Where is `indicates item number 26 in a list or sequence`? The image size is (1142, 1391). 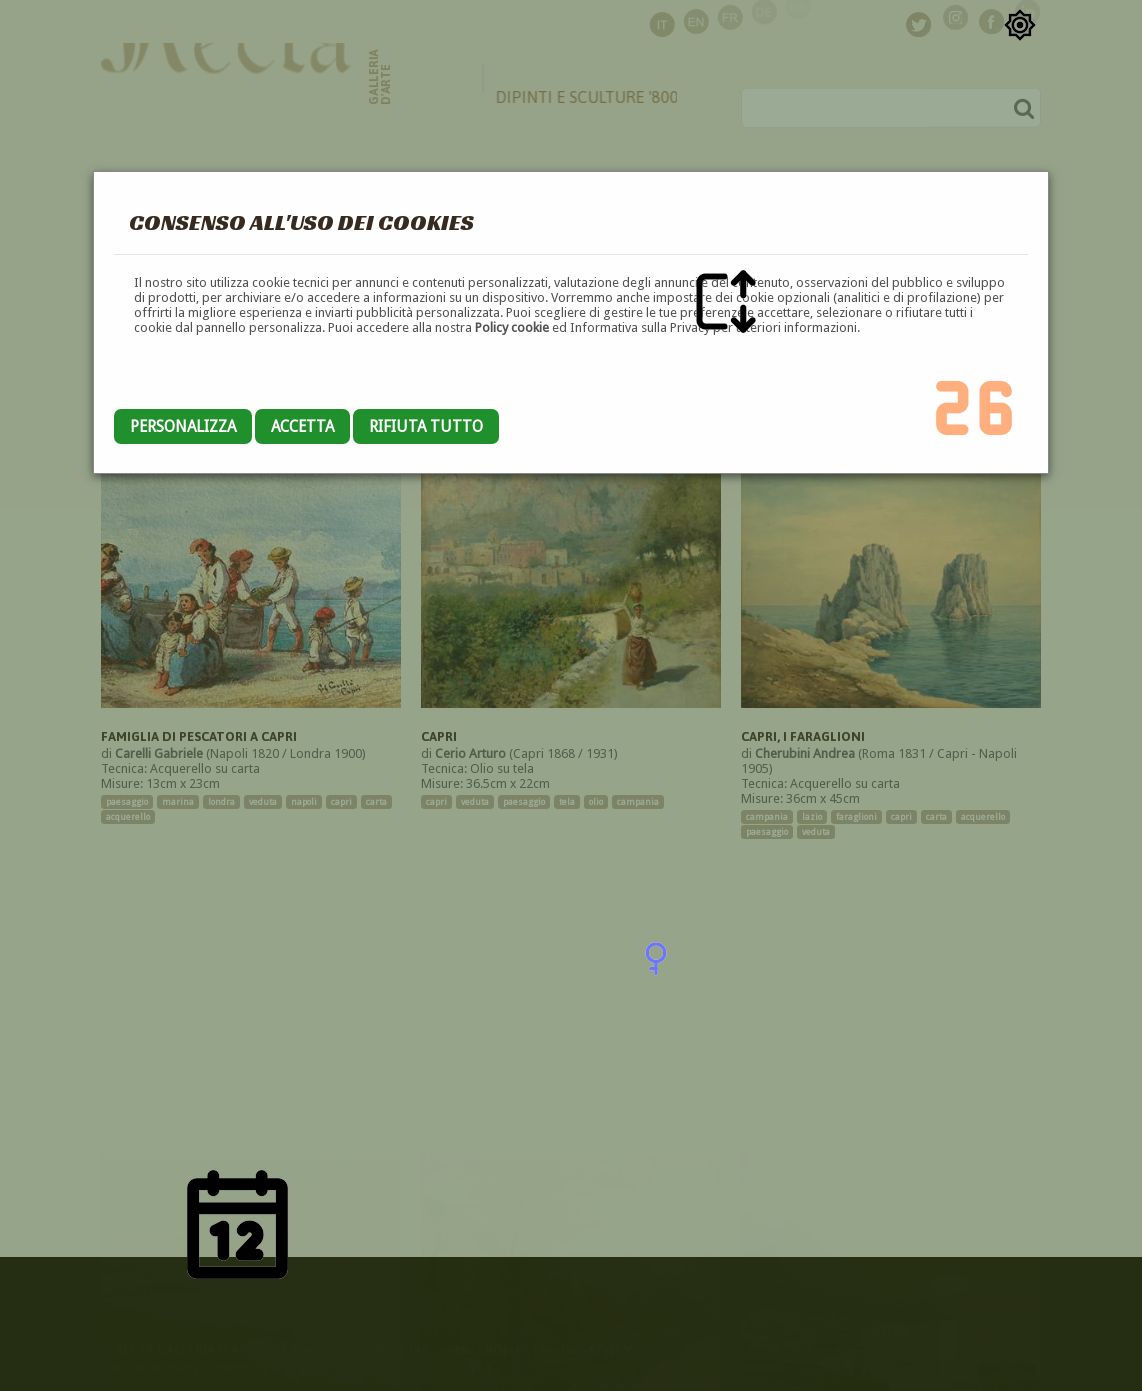 indicates item number 26 in a list or sequence is located at coordinates (974, 408).